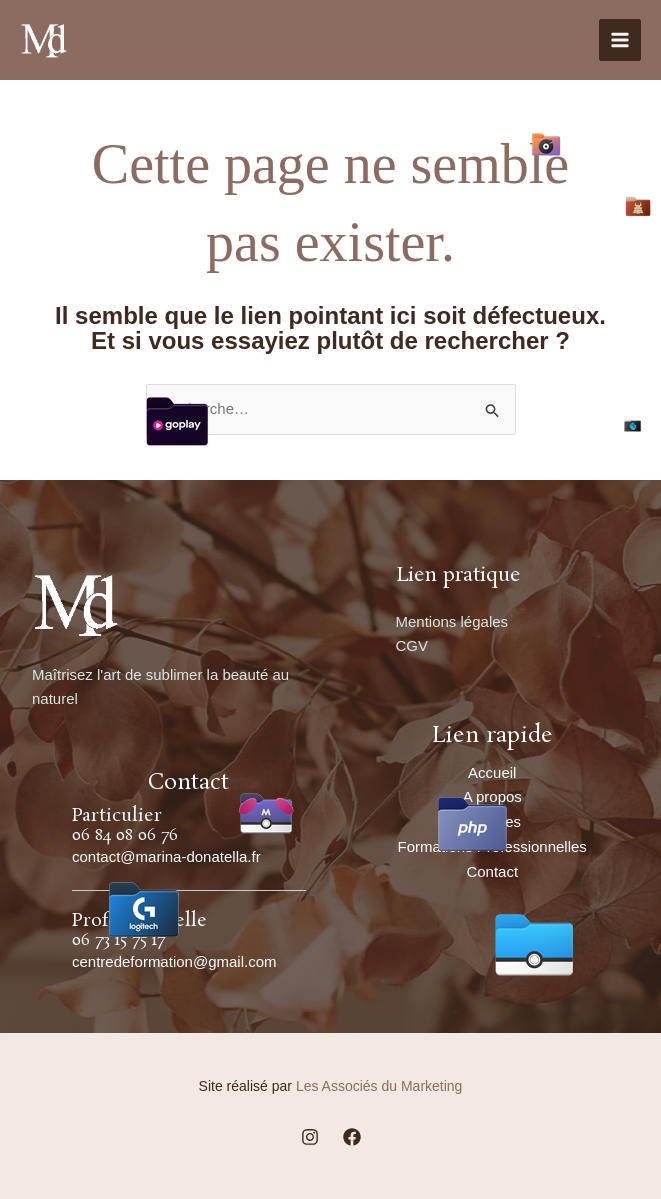 This screenshot has height=1199, width=661. I want to click on folder containing pokémon transfer data or saves, so click(534, 947).